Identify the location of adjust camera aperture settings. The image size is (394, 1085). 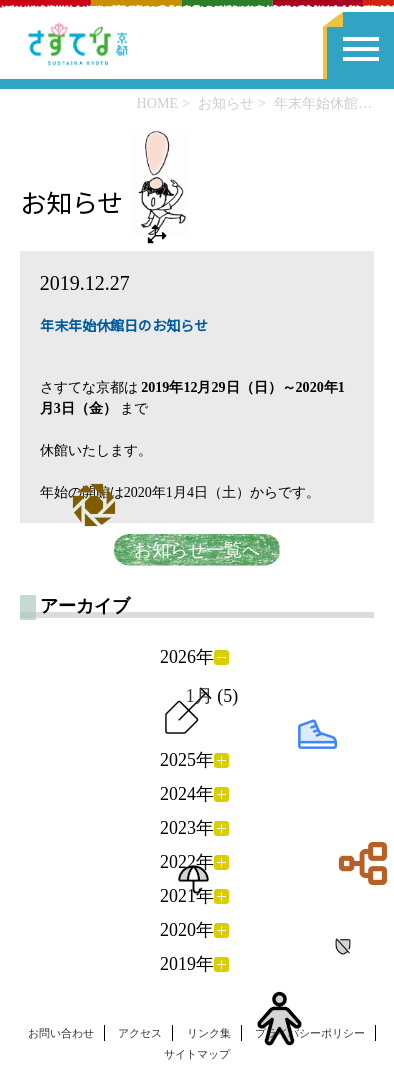
(94, 505).